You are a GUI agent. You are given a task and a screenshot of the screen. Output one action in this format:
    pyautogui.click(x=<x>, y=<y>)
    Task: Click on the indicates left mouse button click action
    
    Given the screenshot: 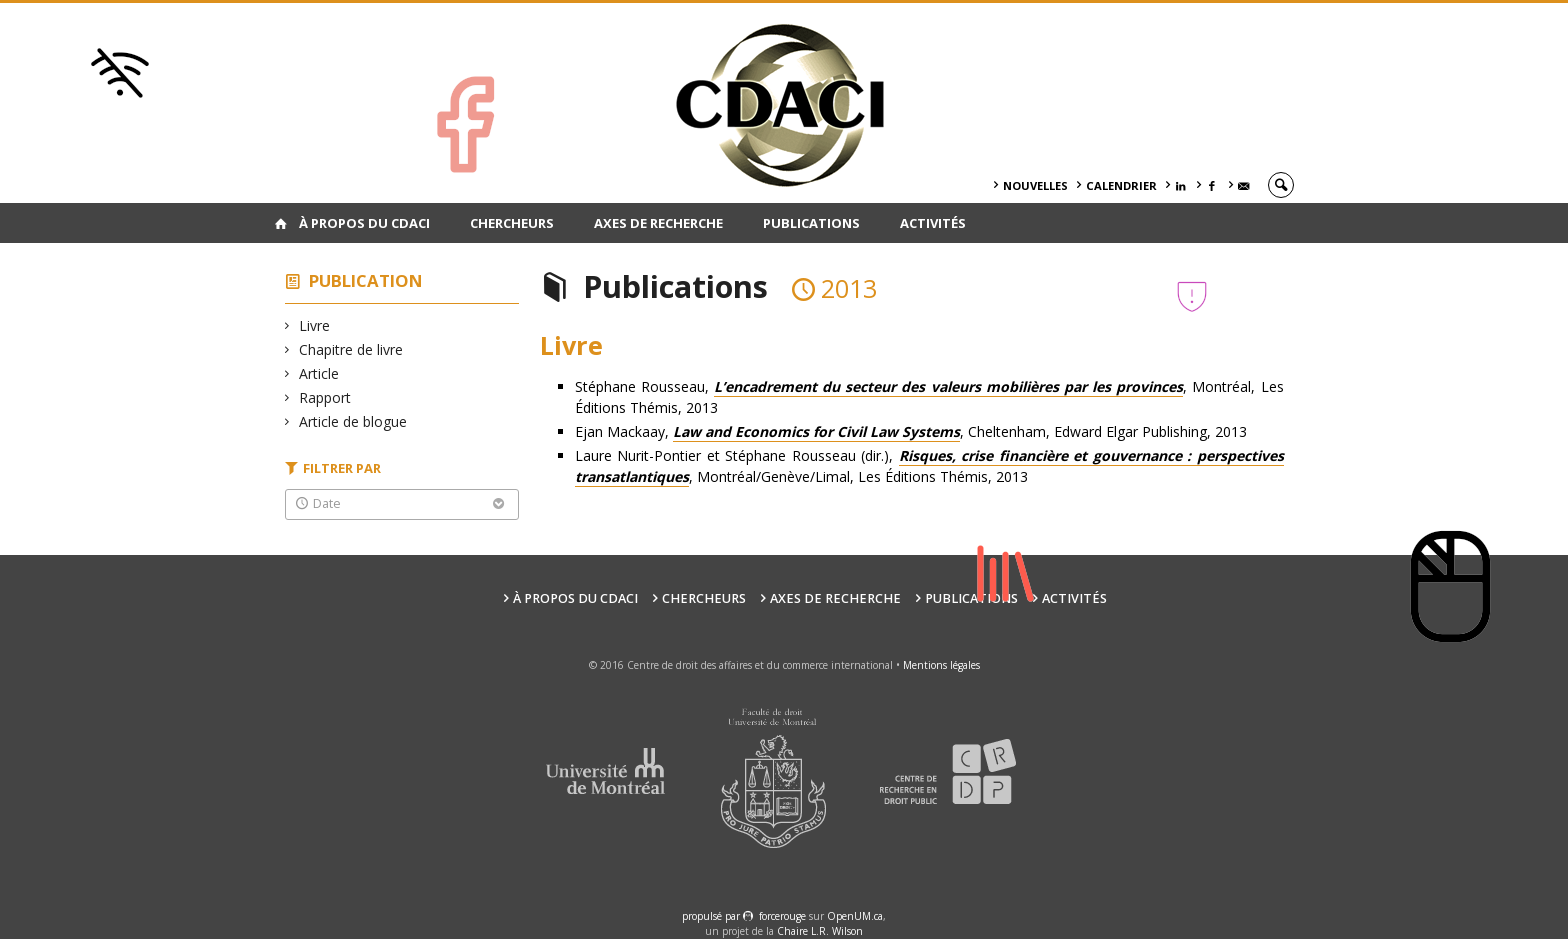 What is the action you would take?
    pyautogui.click(x=1450, y=586)
    